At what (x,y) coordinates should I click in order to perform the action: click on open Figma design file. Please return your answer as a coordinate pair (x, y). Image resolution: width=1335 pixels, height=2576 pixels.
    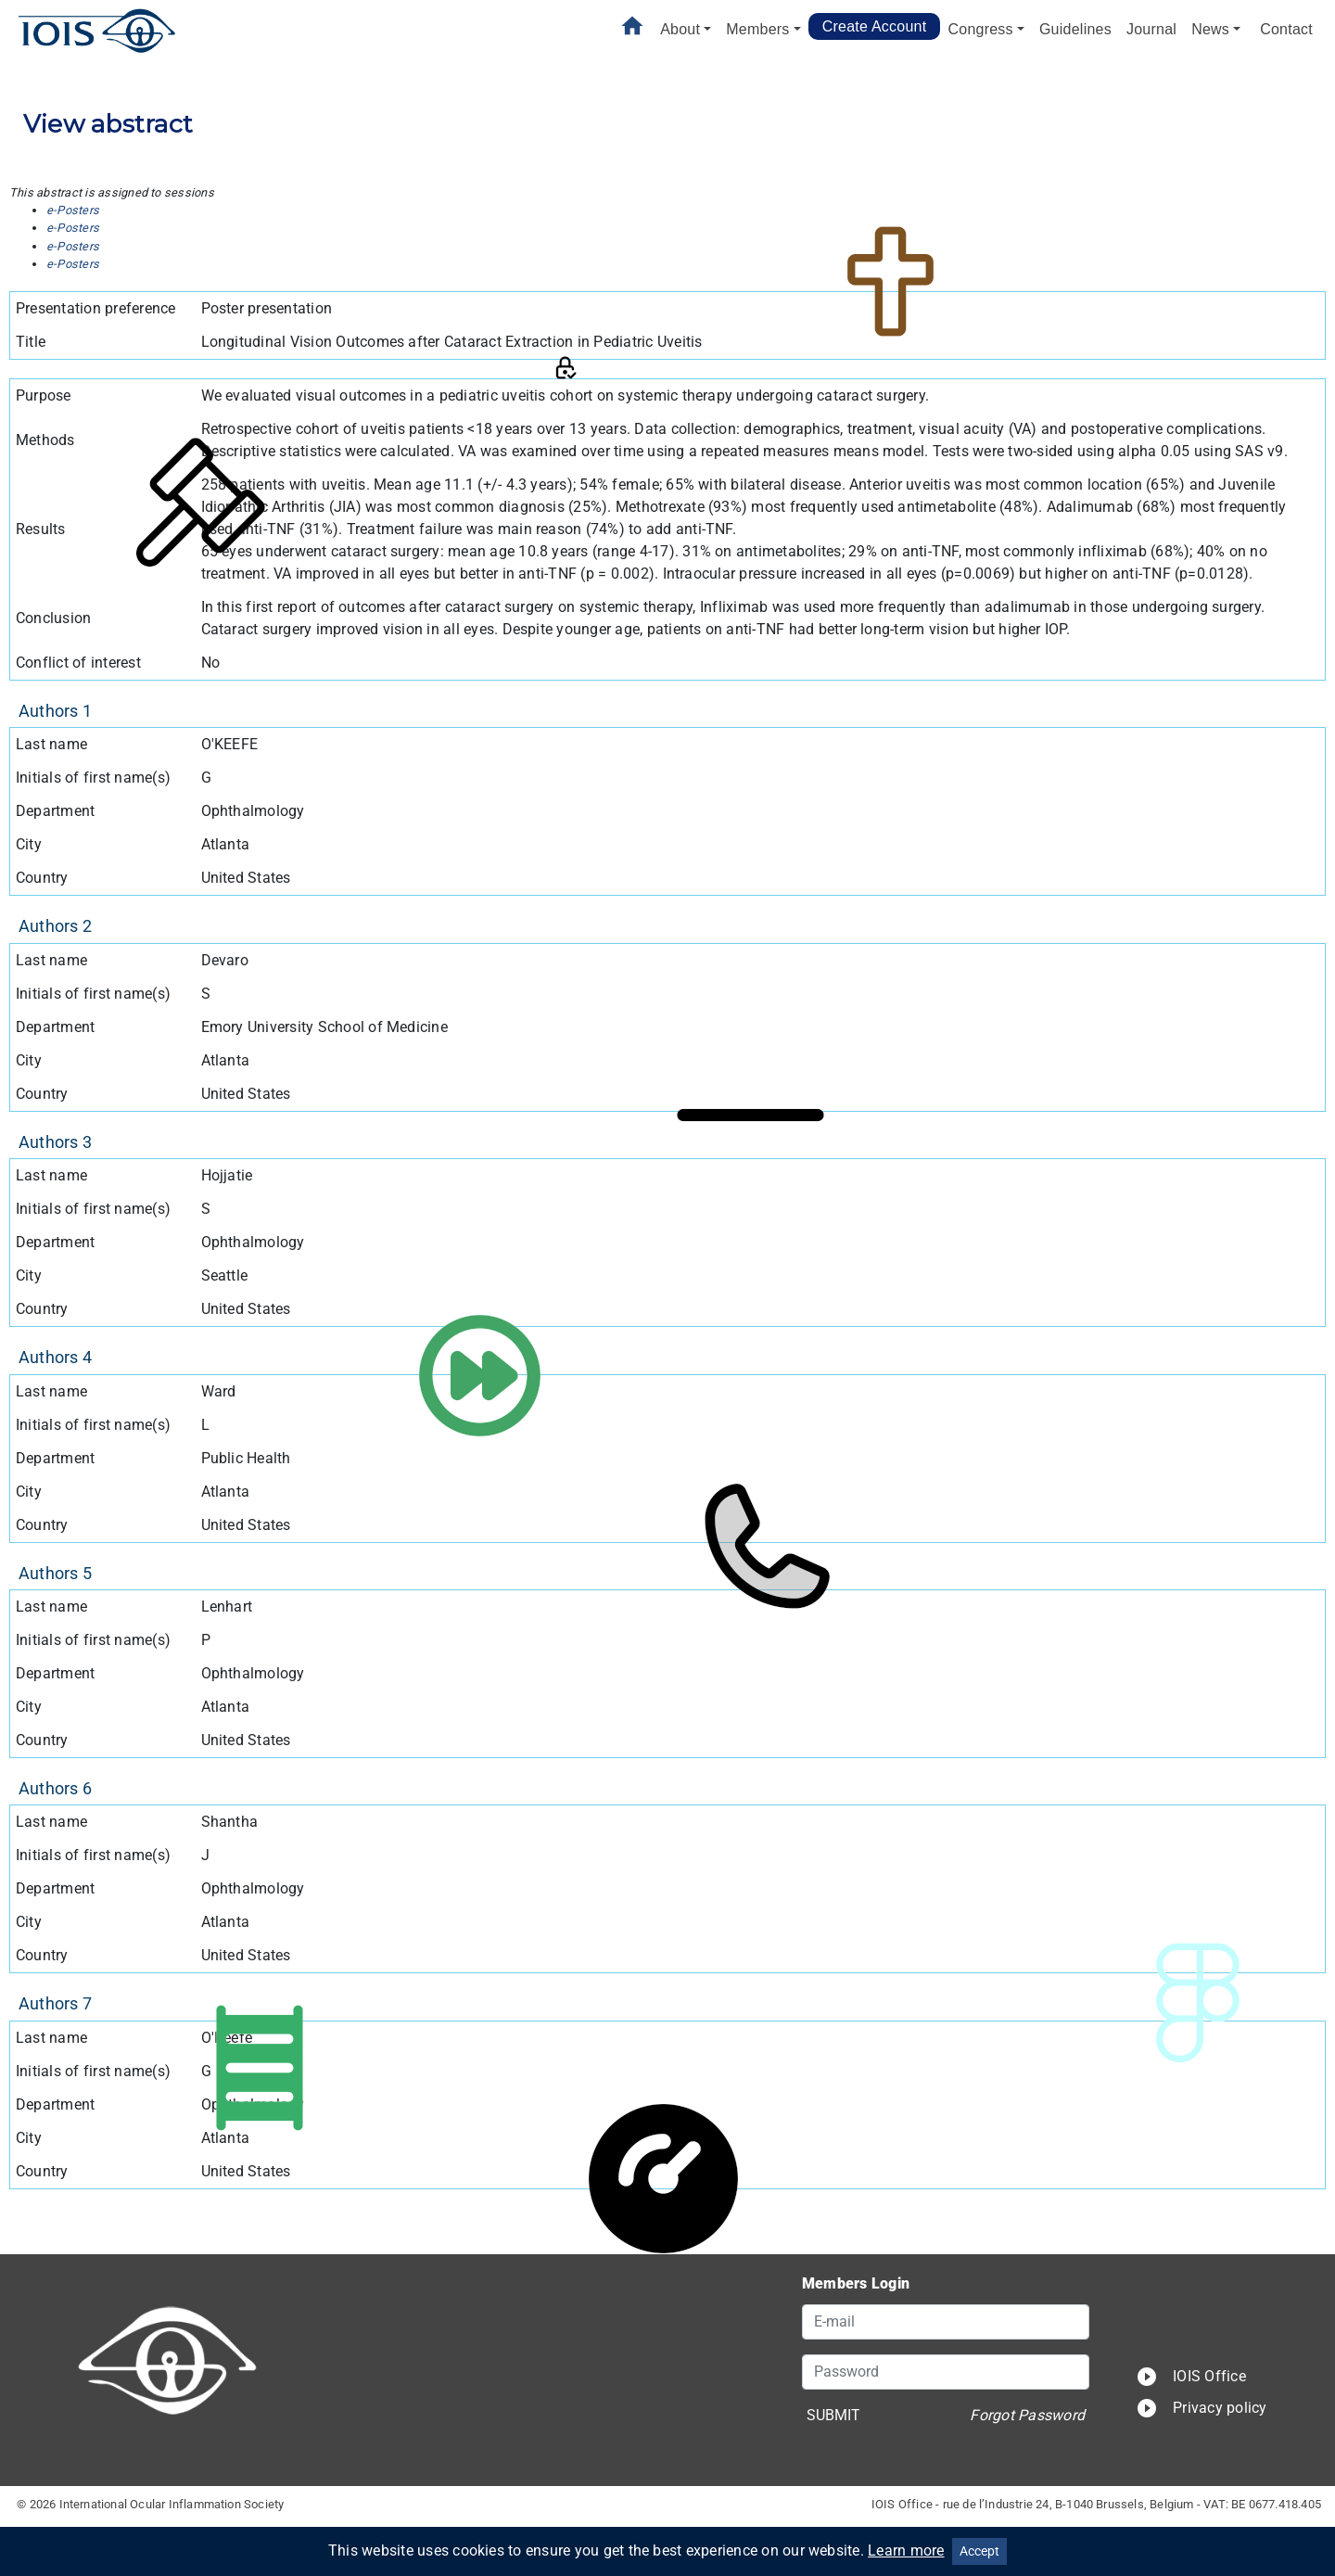
    Looking at the image, I should click on (1195, 2000).